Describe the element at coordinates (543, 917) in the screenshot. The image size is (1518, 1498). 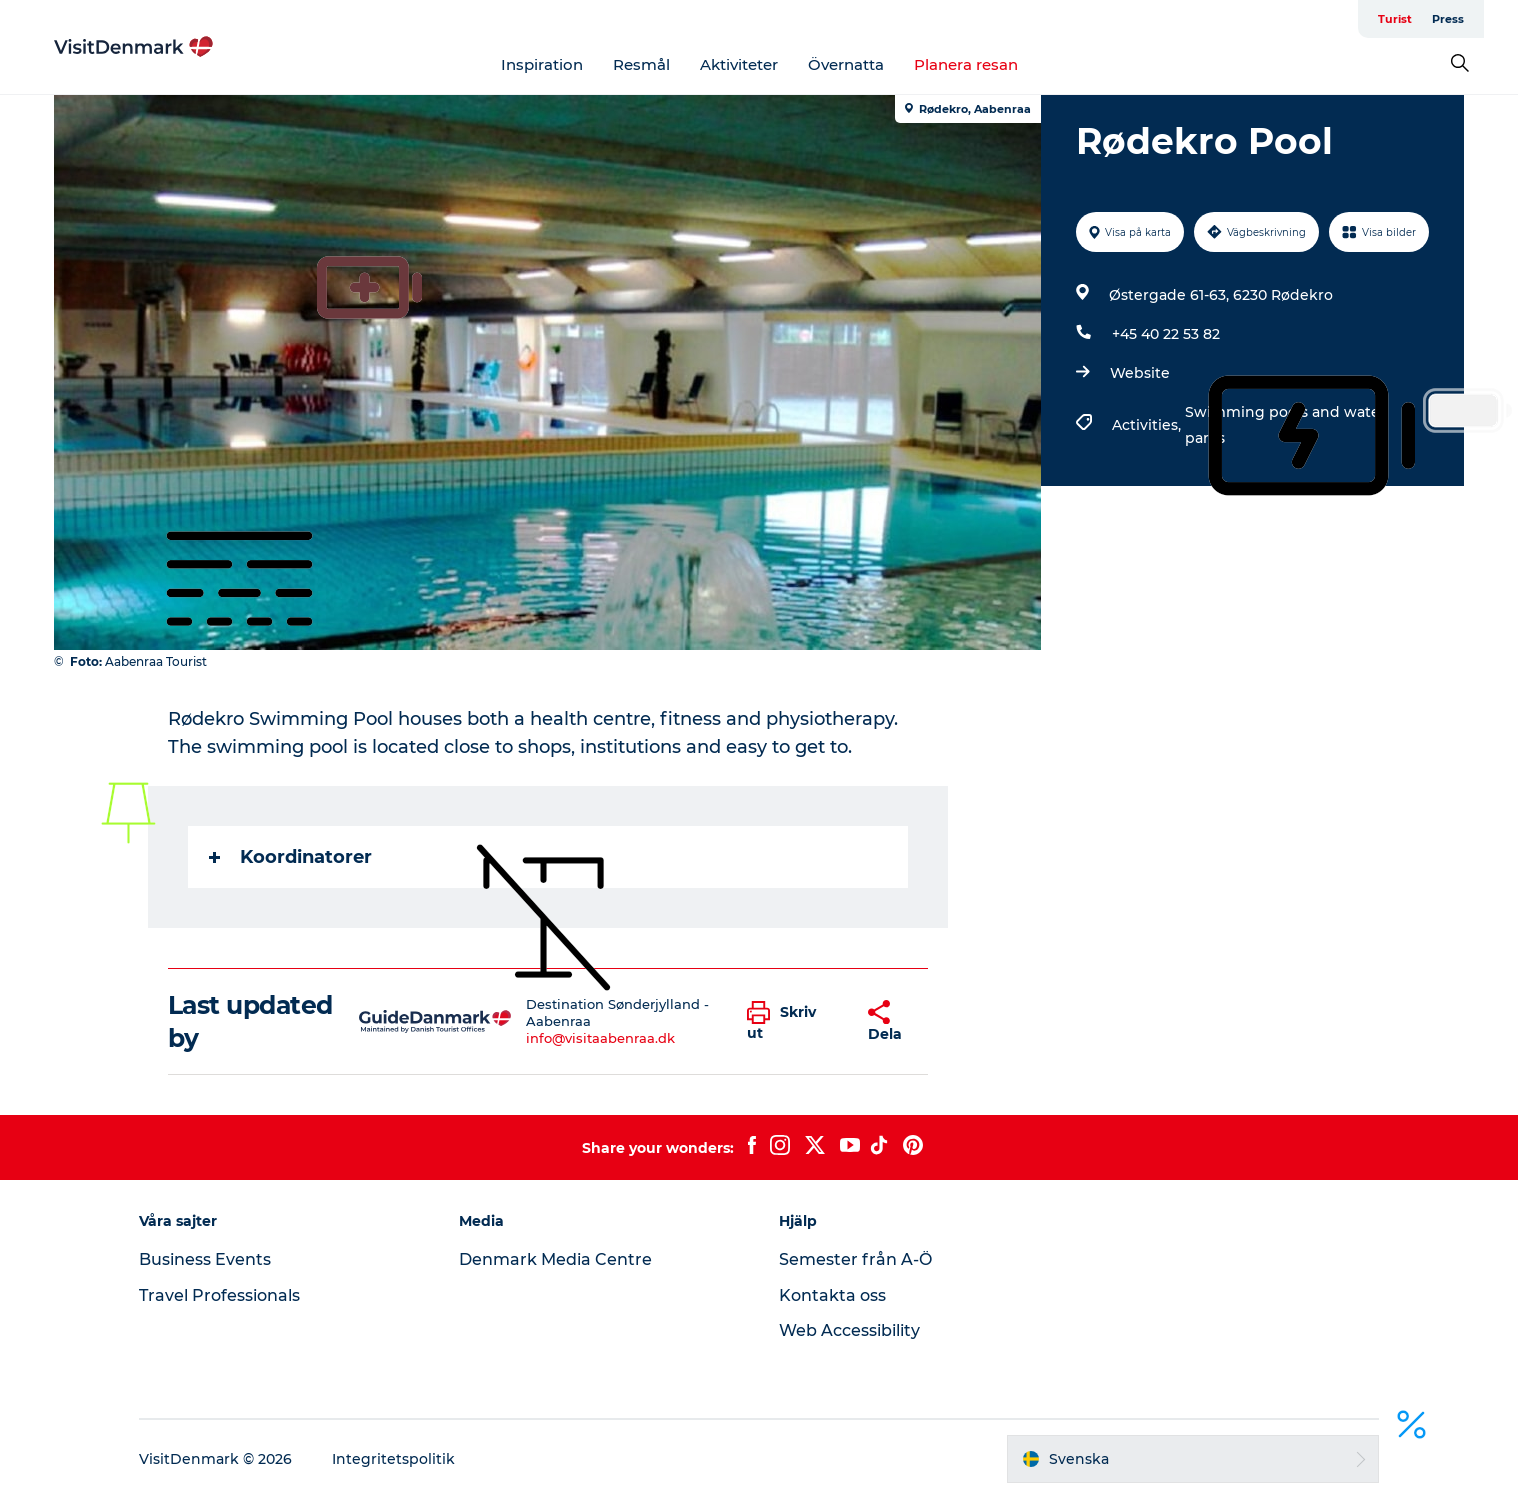
I see `disable text formatting` at that location.